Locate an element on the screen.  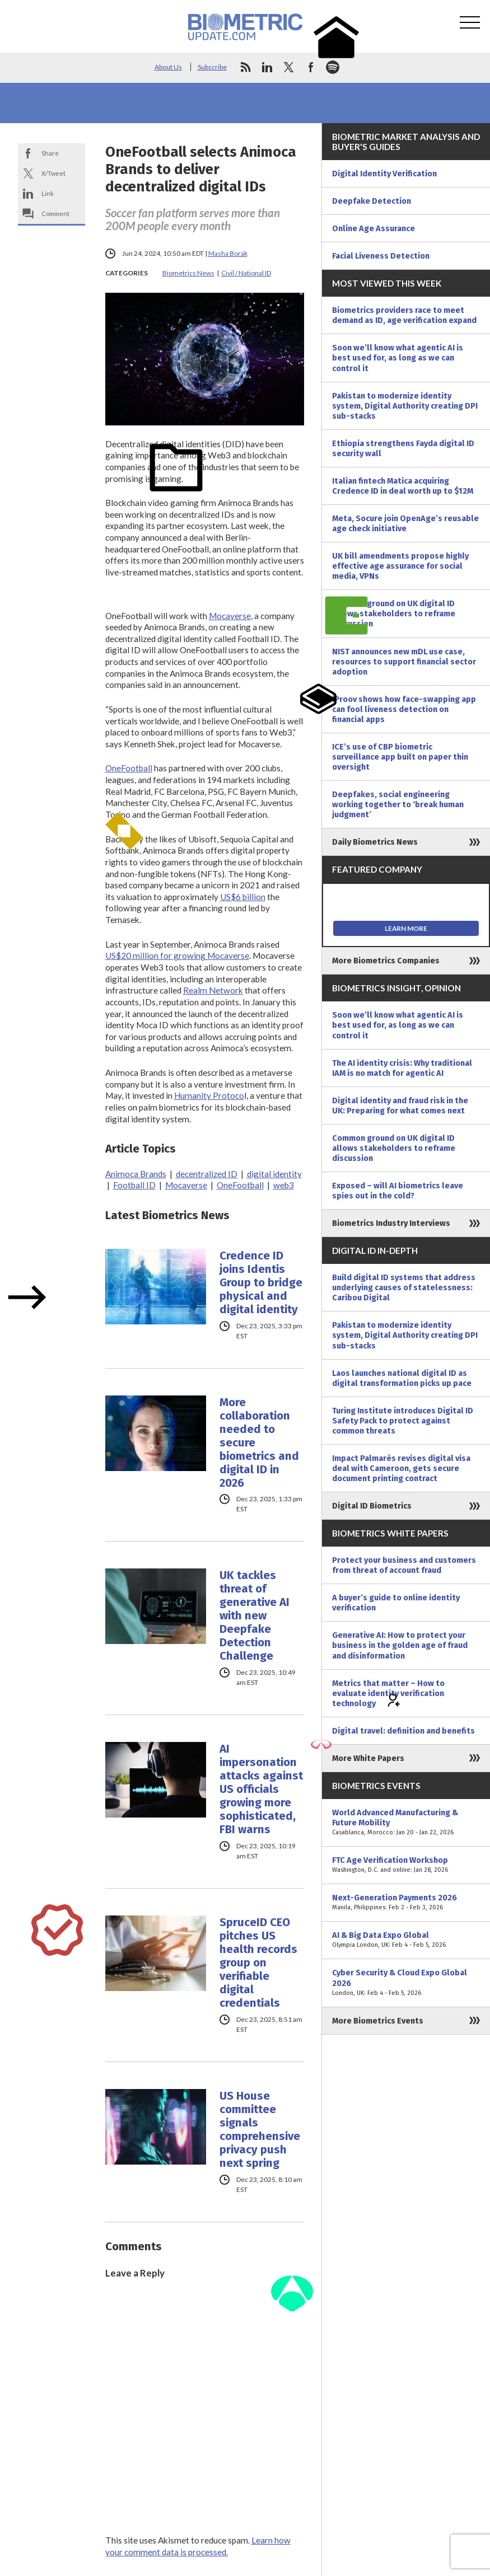
open the Antena 3 app is located at coordinates (292, 2293).